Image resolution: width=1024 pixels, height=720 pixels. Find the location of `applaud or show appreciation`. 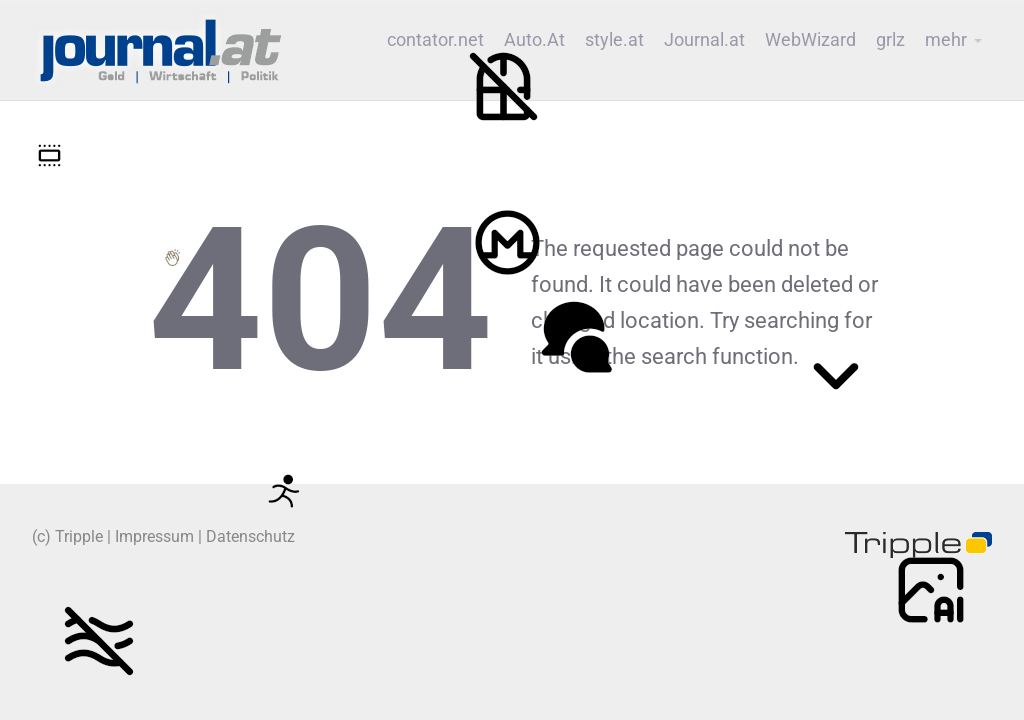

applaud or show appreciation is located at coordinates (172, 257).